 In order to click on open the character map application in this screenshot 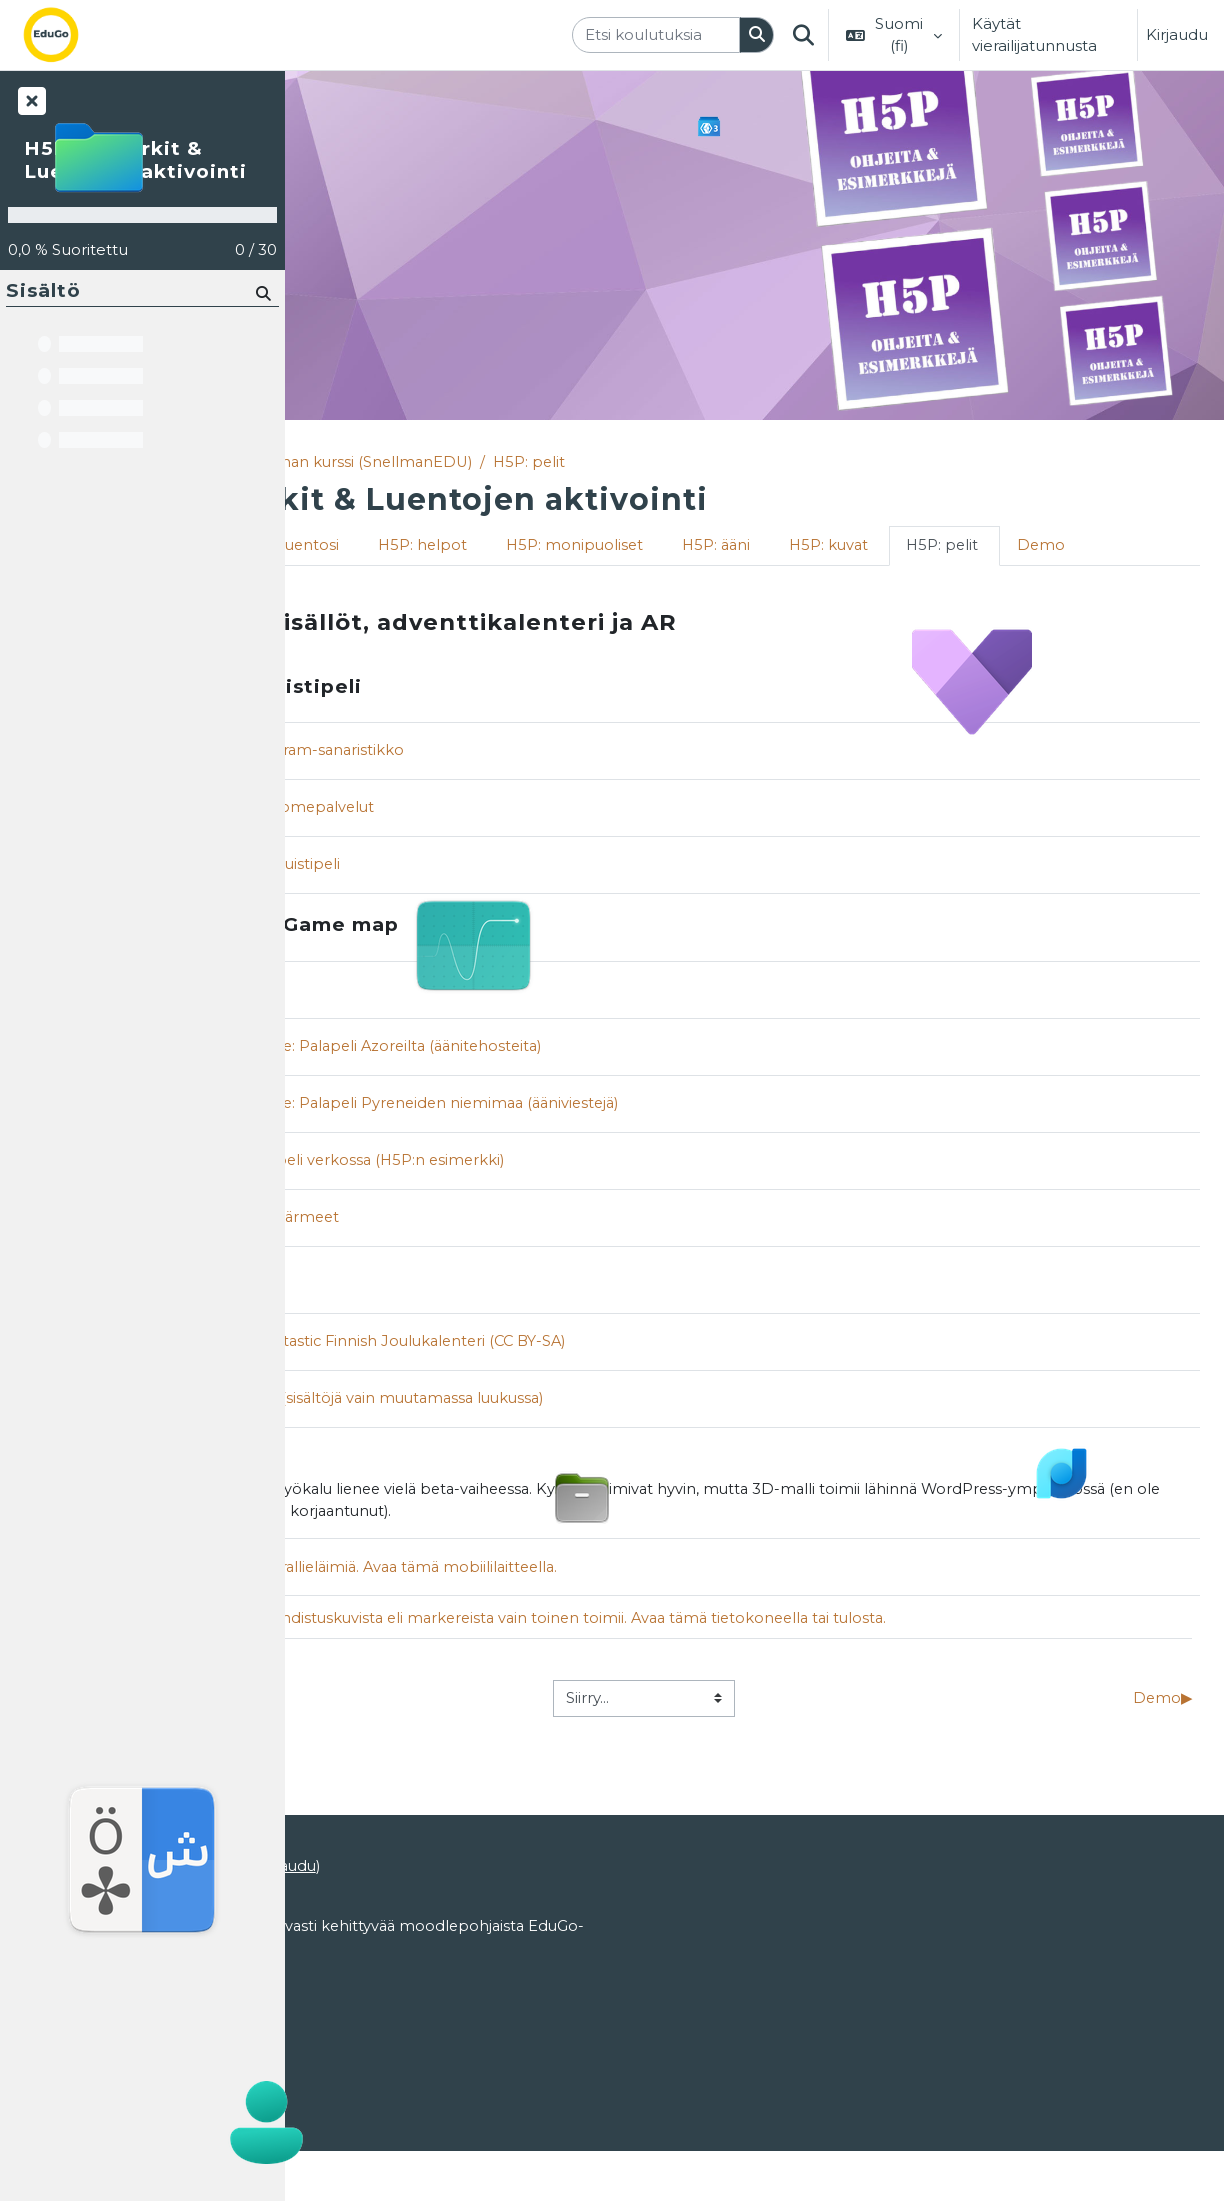, I will do `click(142, 1860)`.